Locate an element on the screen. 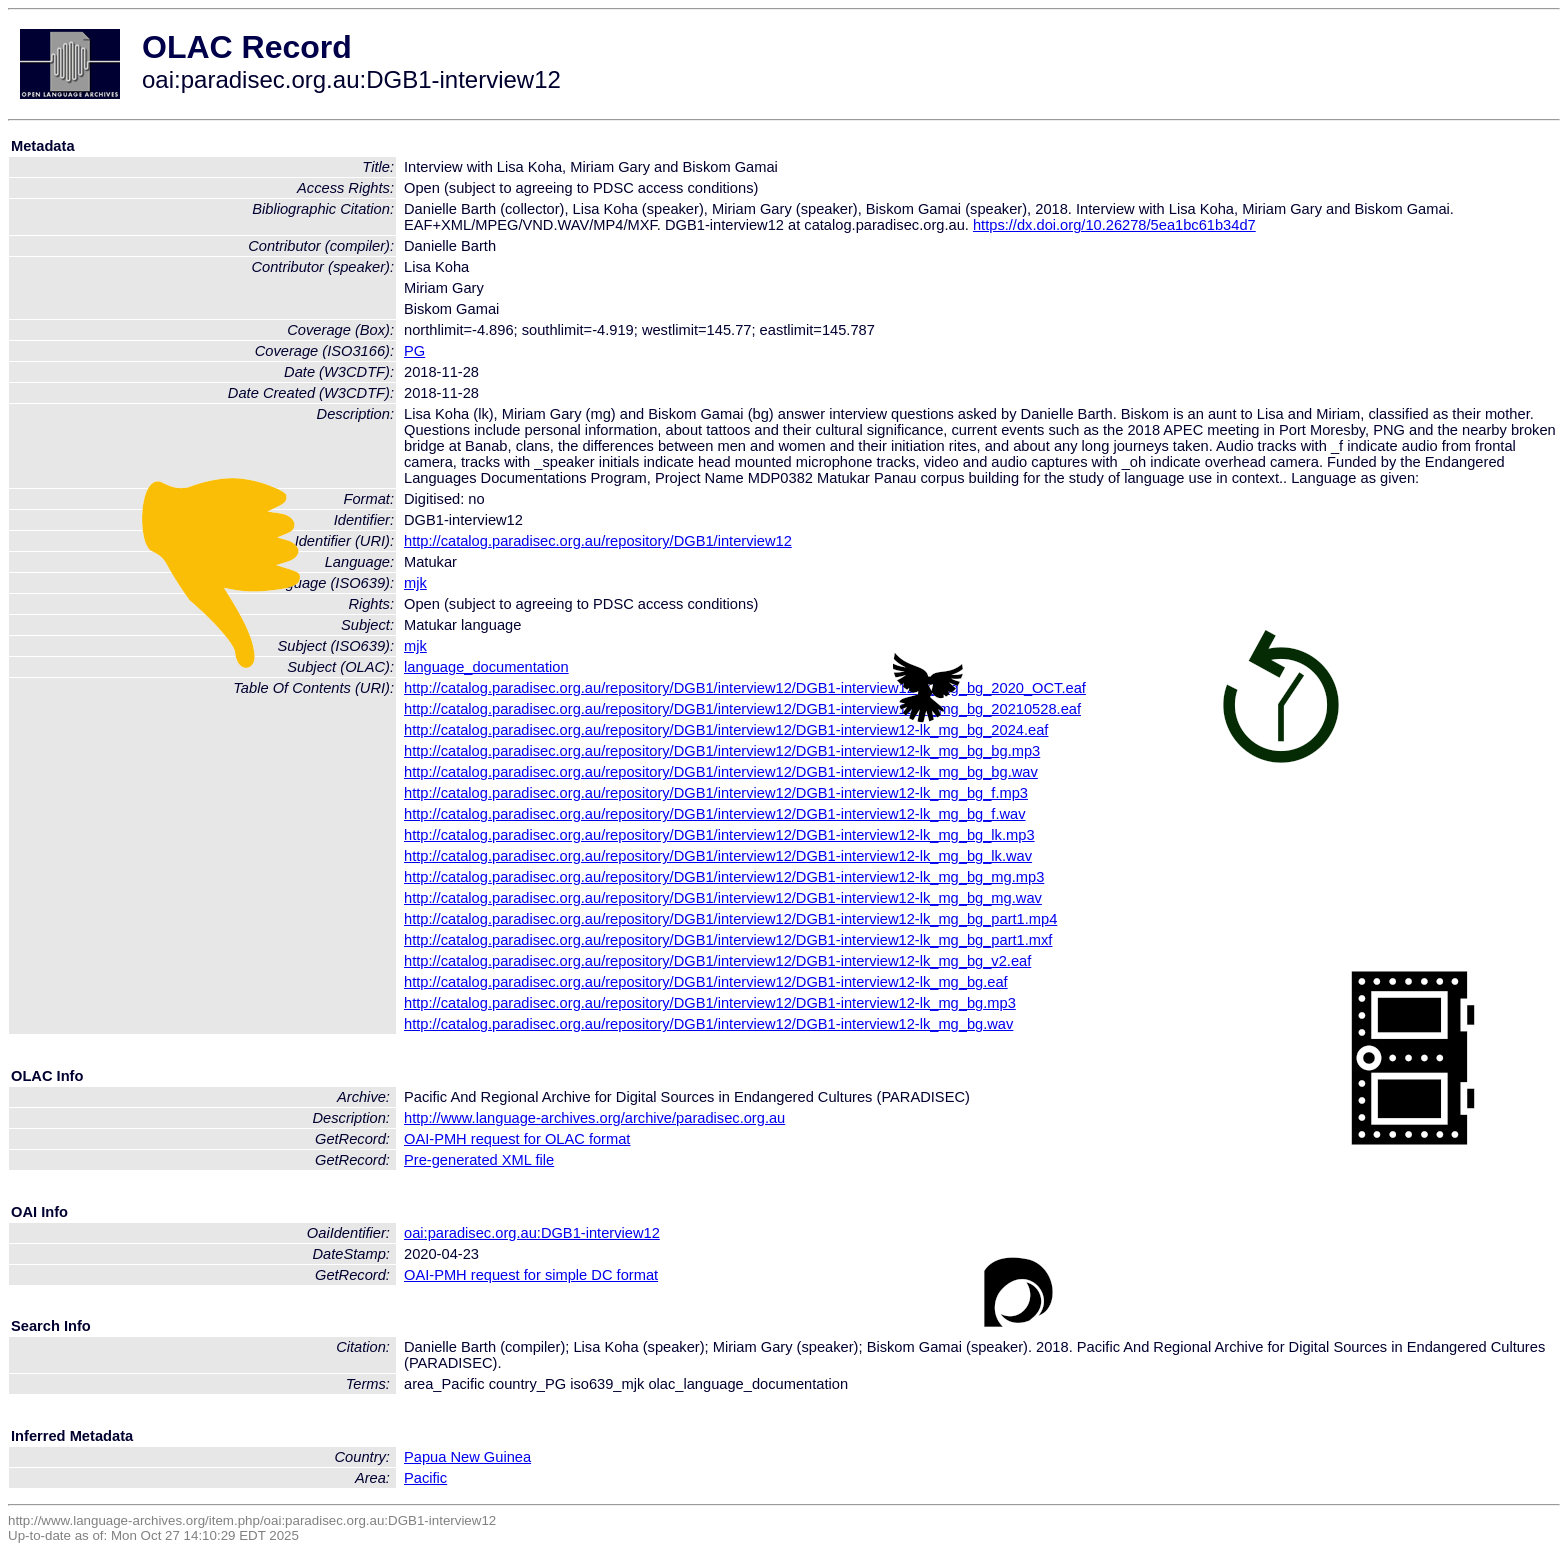  access door or entrance settings in a game is located at coordinates (1413, 1058).